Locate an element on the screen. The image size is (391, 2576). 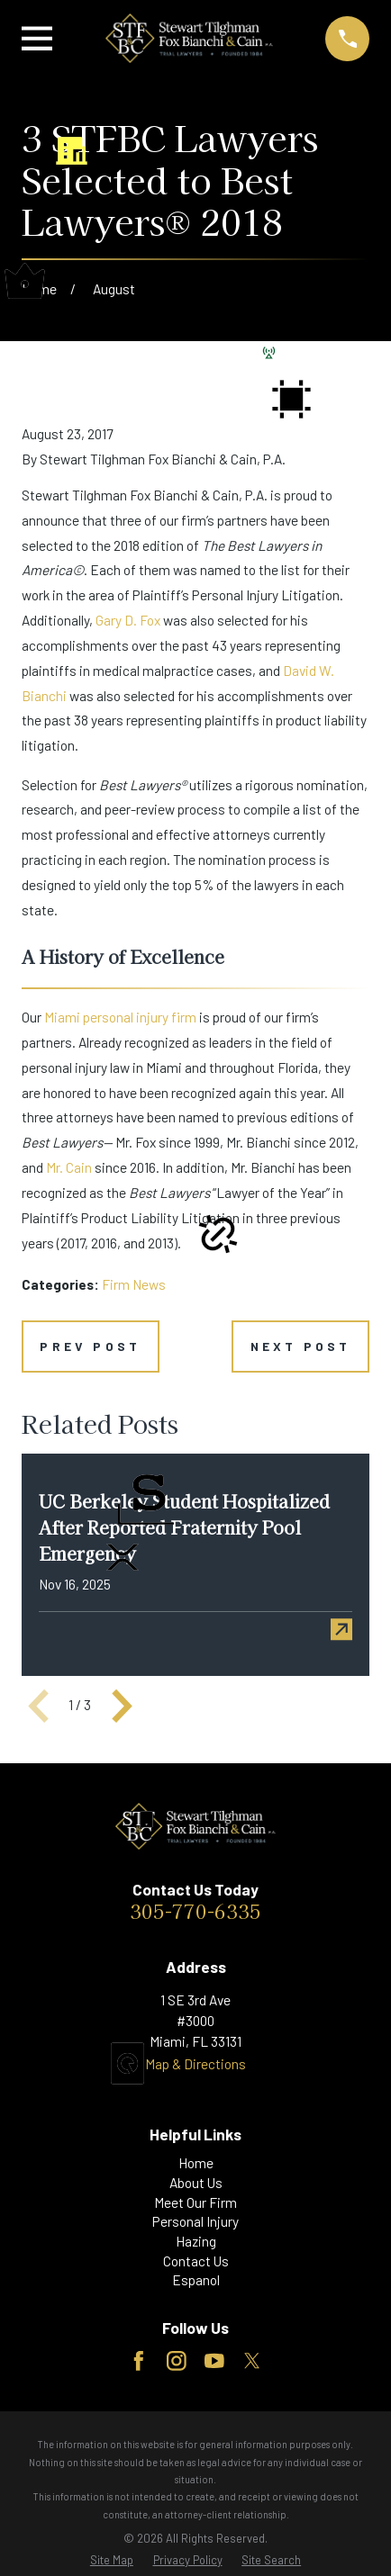
select or edit an artboard is located at coordinates (291, 399).